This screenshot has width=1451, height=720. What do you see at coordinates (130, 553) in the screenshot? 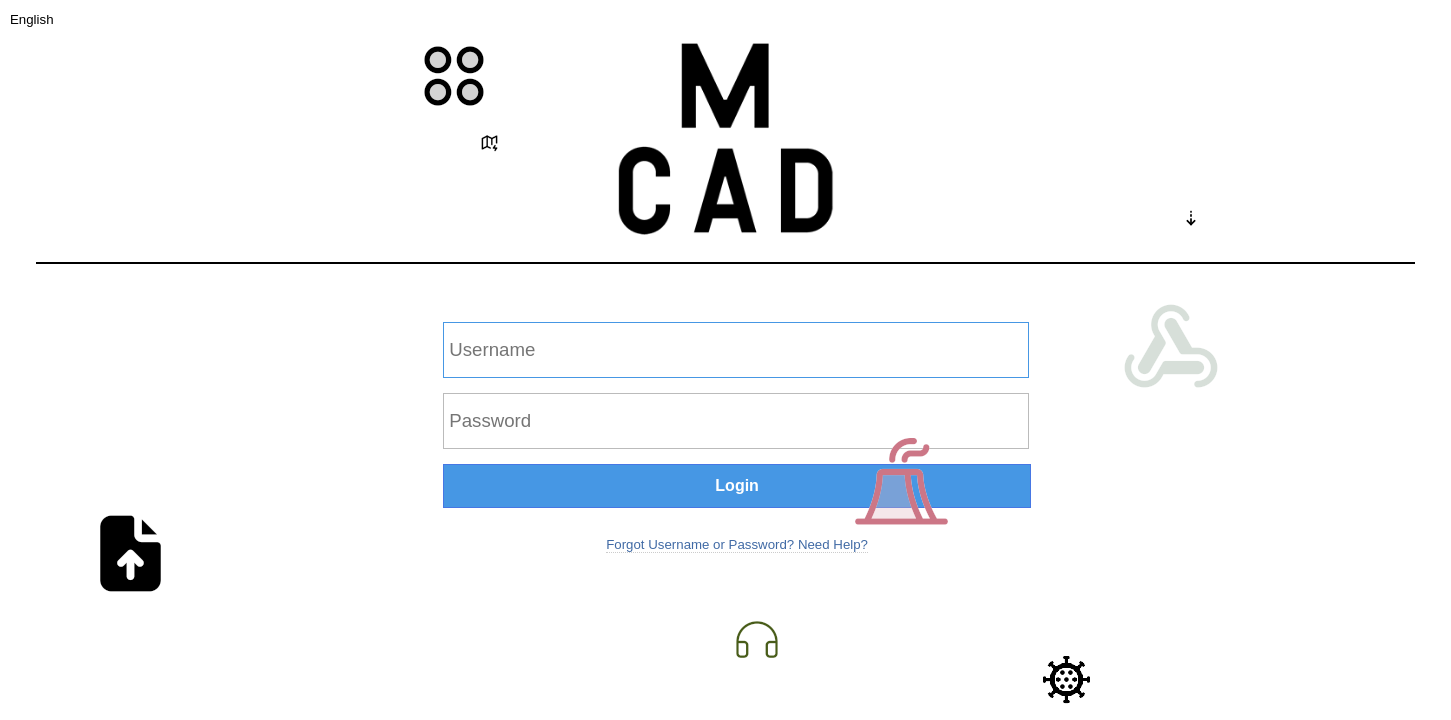
I see `upload a file` at bounding box center [130, 553].